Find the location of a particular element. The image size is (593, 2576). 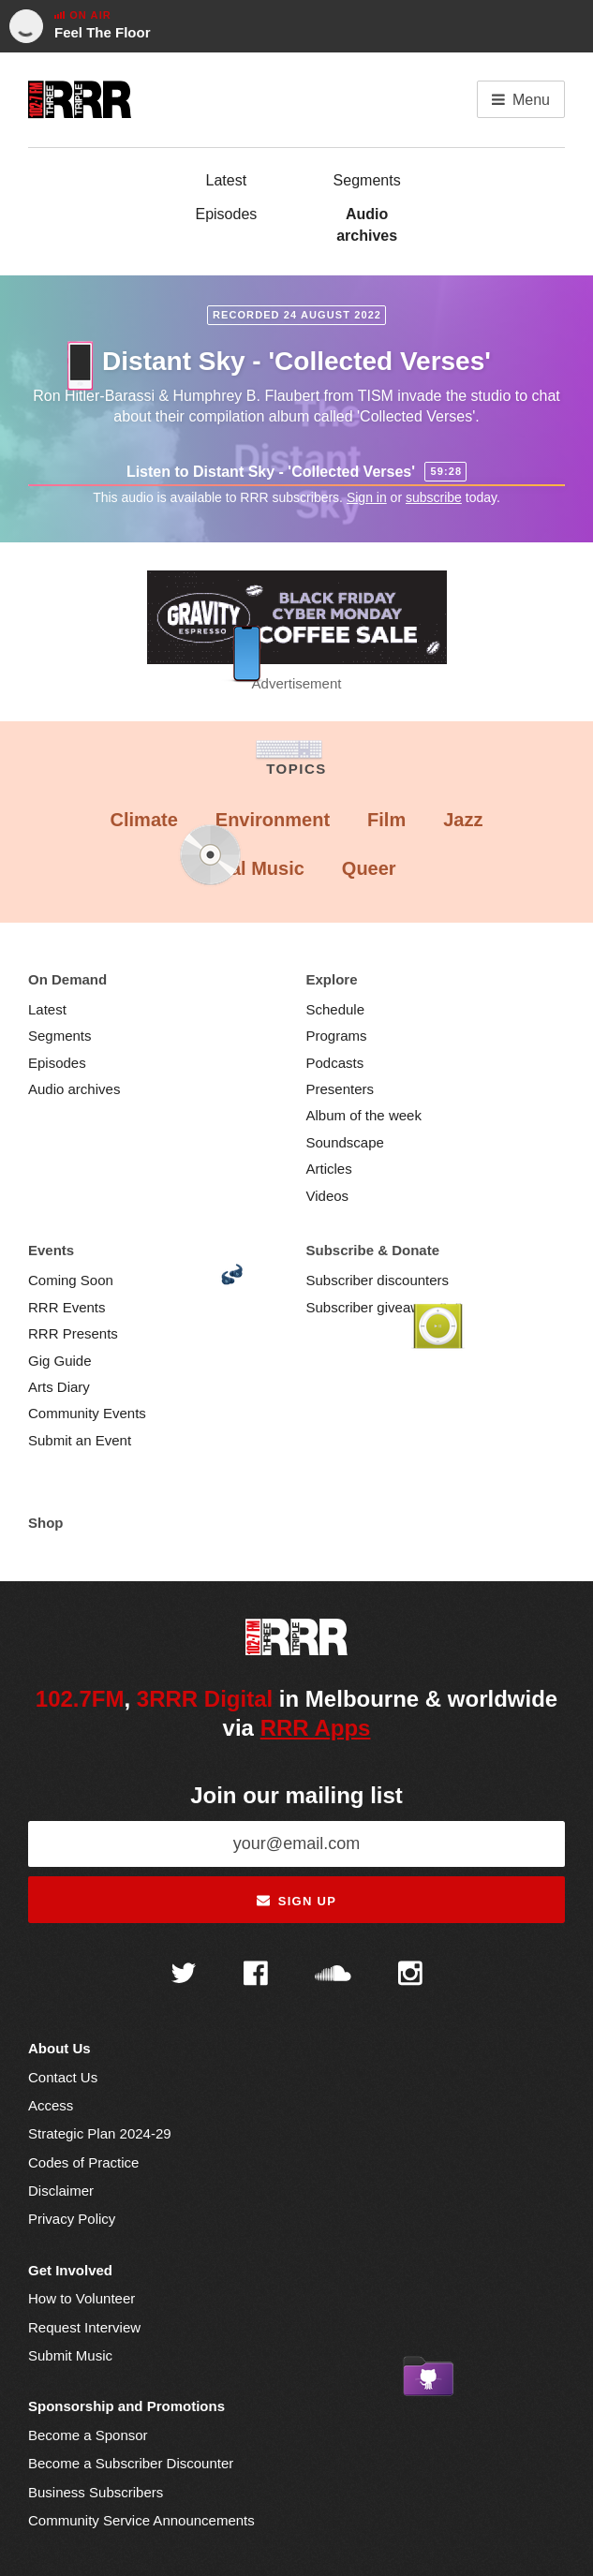

iPod shuffle device connected is located at coordinates (437, 1325).